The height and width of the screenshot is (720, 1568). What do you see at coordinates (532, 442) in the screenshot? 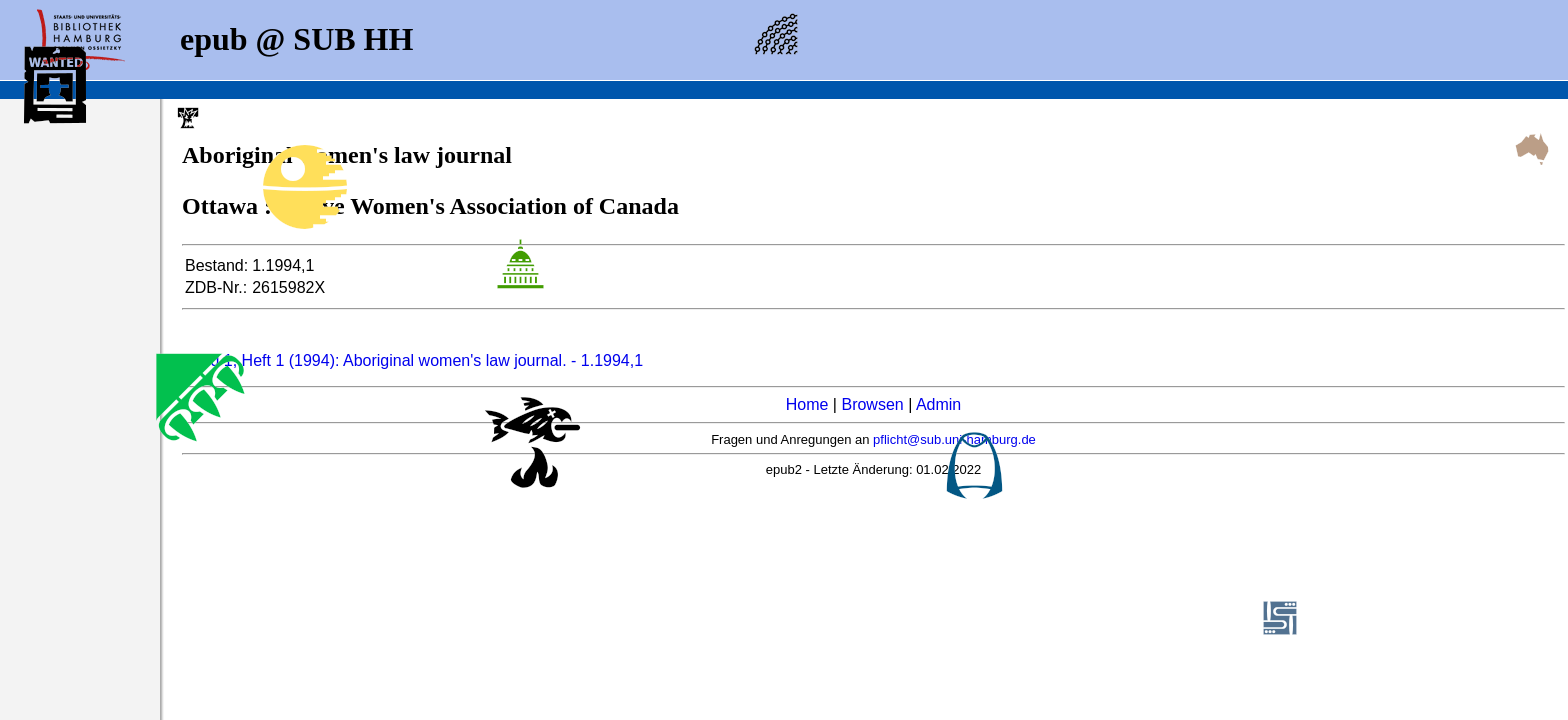
I see `cooked fish item in game inventory` at bounding box center [532, 442].